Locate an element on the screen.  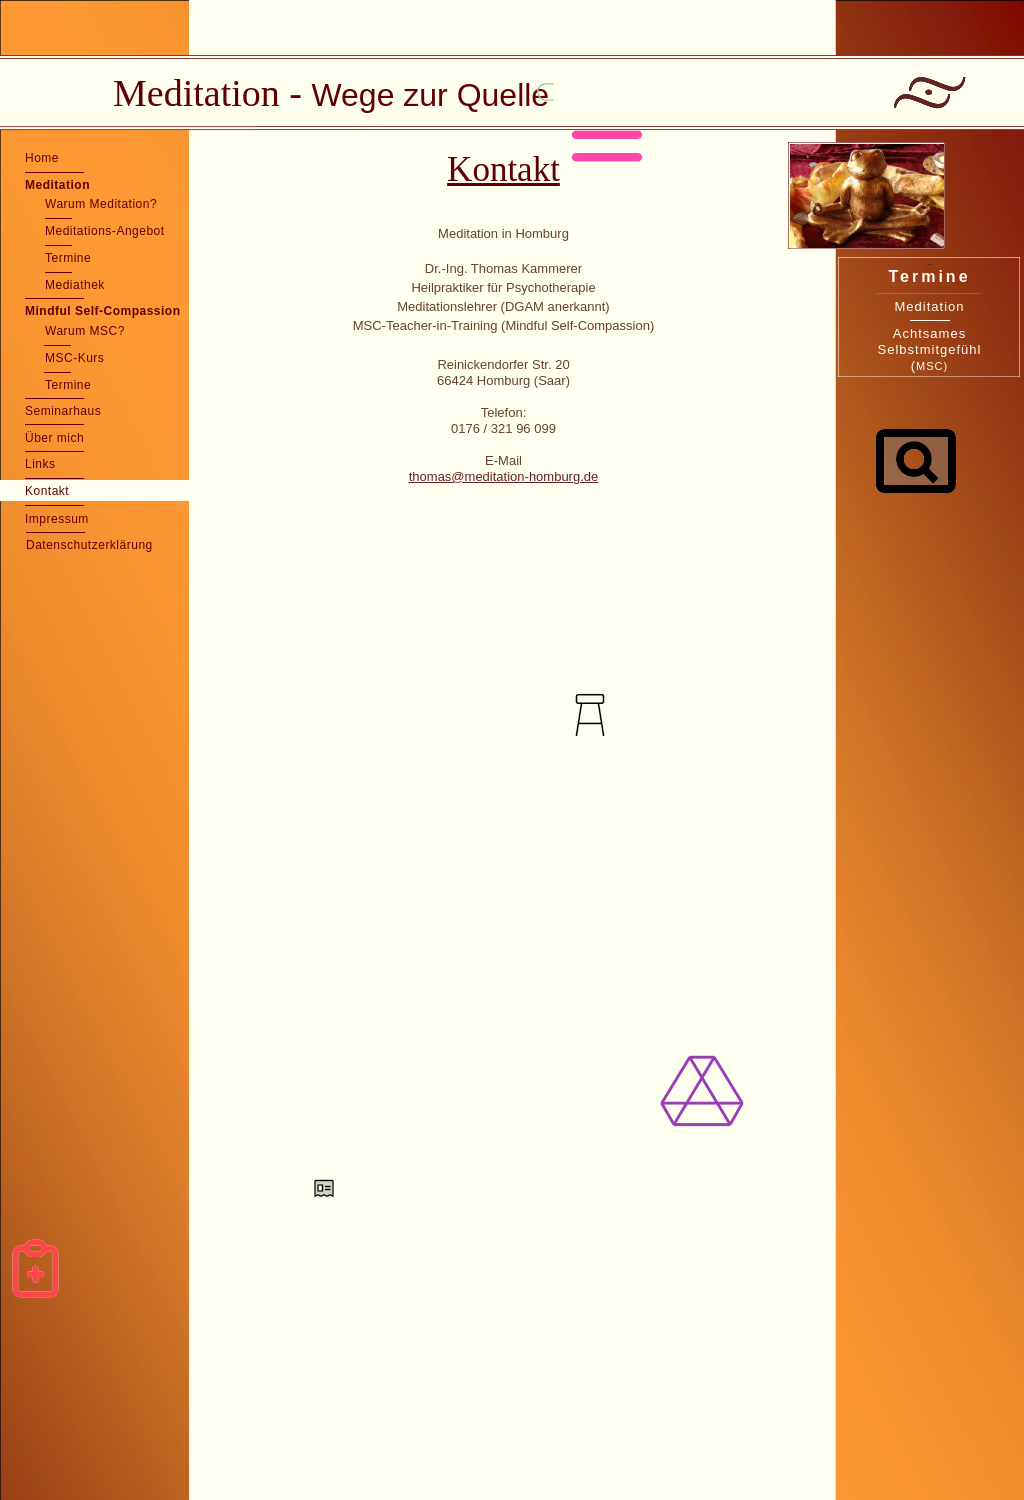
view news article or clipping is located at coordinates (324, 1188).